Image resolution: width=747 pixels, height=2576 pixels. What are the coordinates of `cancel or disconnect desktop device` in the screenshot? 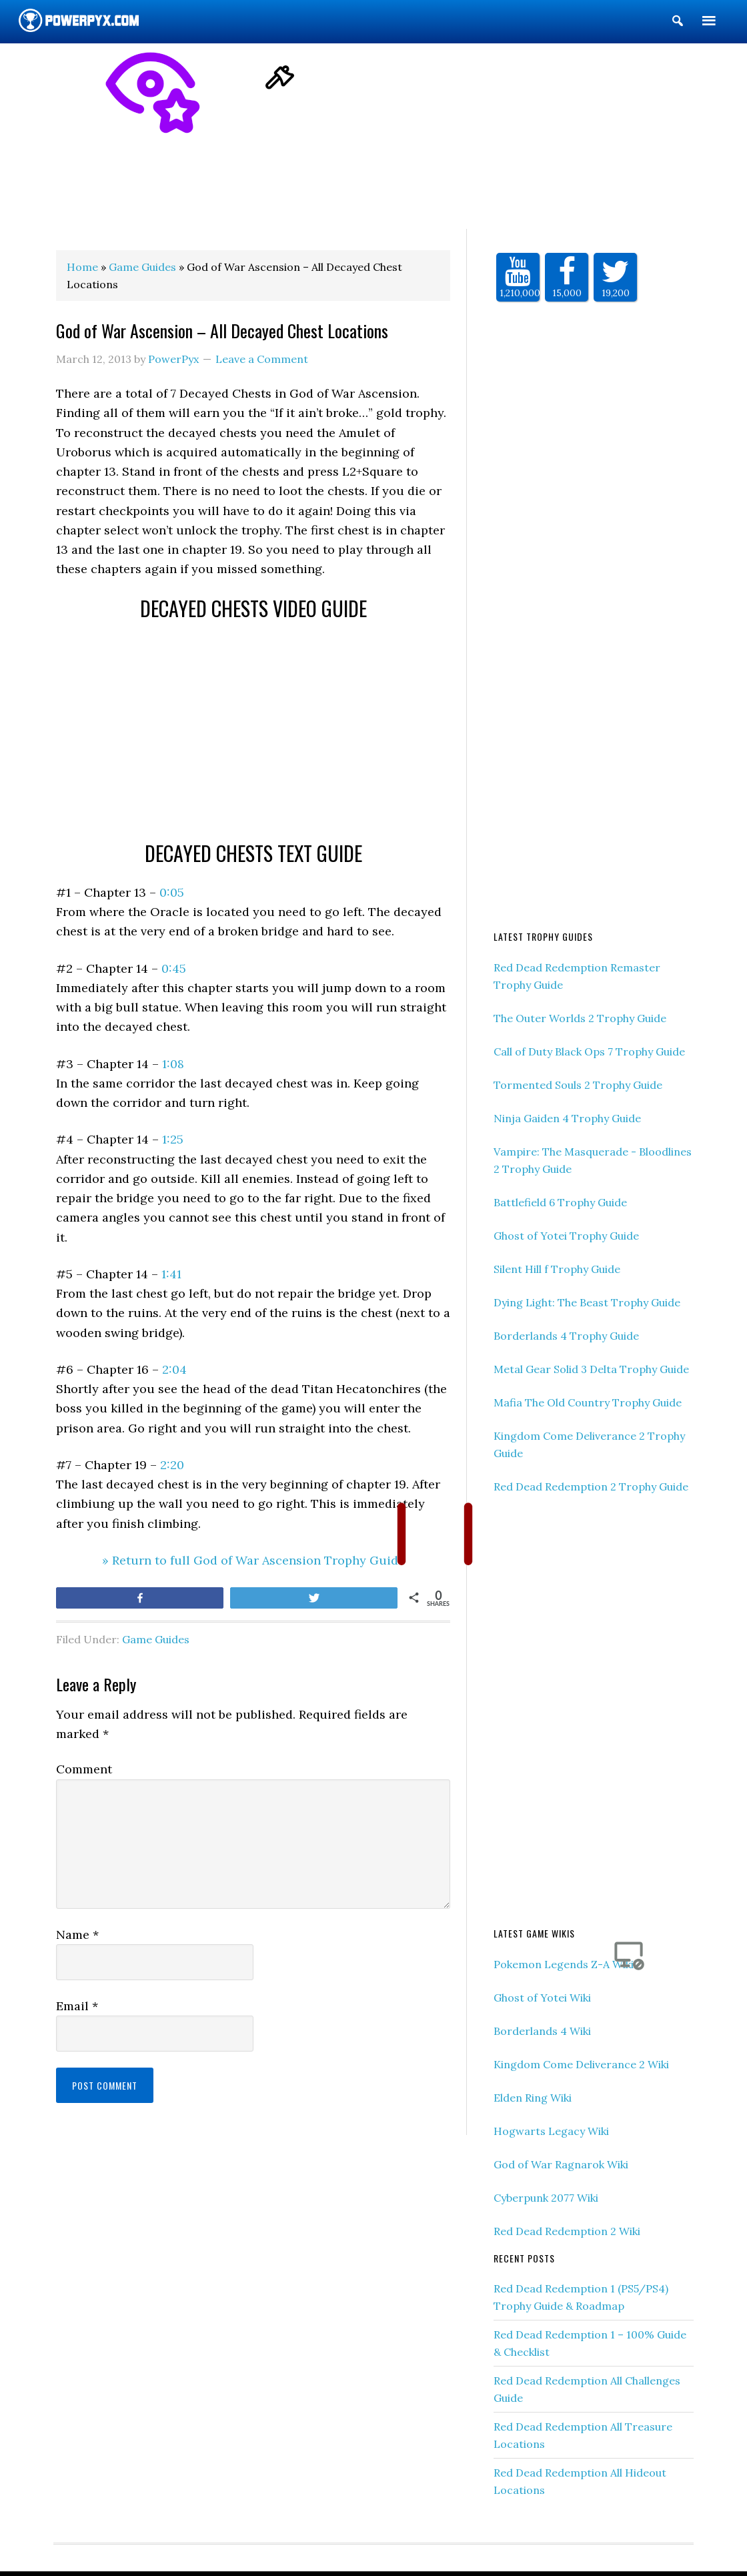 It's located at (628, 1954).